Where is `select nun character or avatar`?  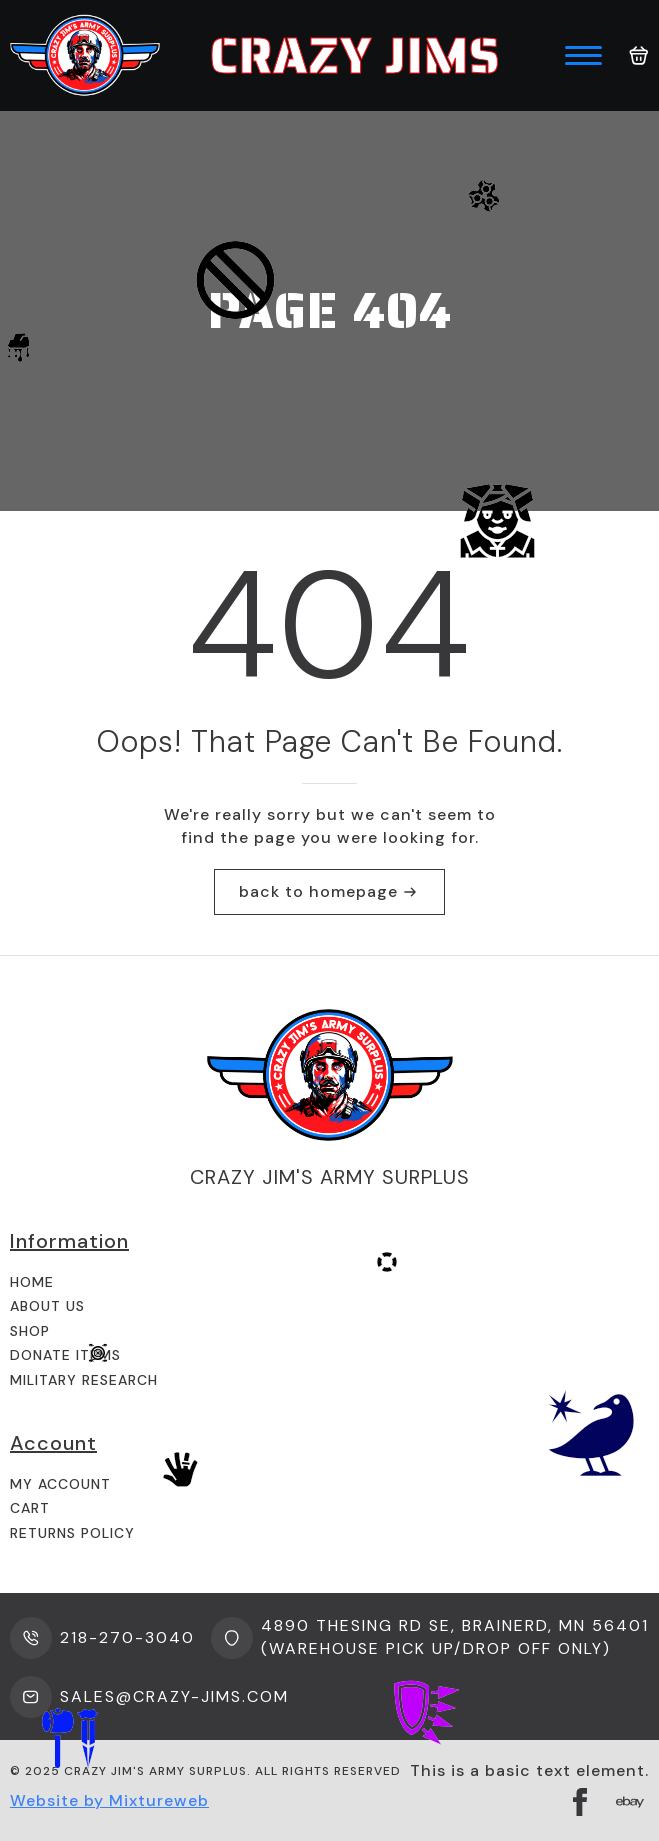
select nun character or avatar is located at coordinates (497, 520).